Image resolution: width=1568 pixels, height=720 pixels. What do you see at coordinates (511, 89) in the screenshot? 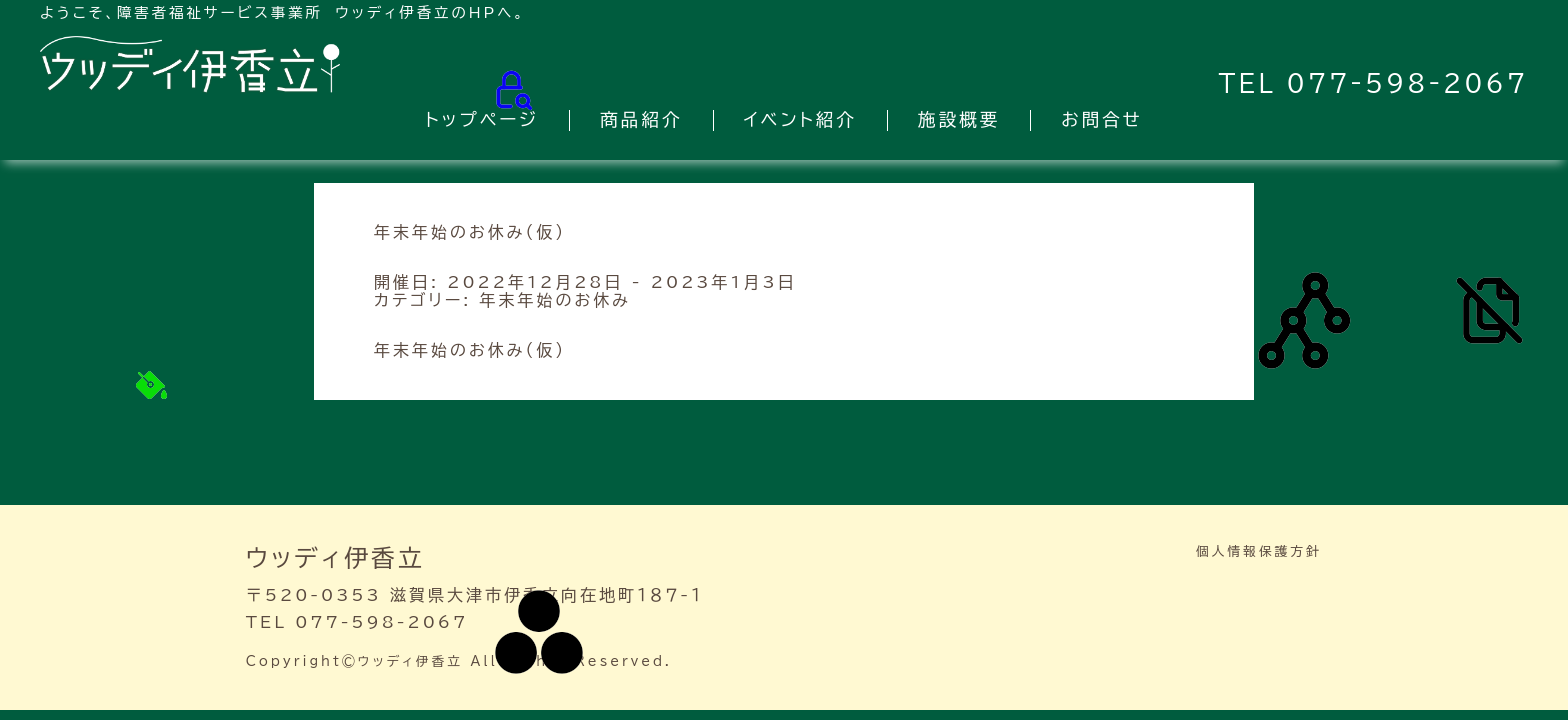
I see `search for locked or encrypted files` at bounding box center [511, 89].